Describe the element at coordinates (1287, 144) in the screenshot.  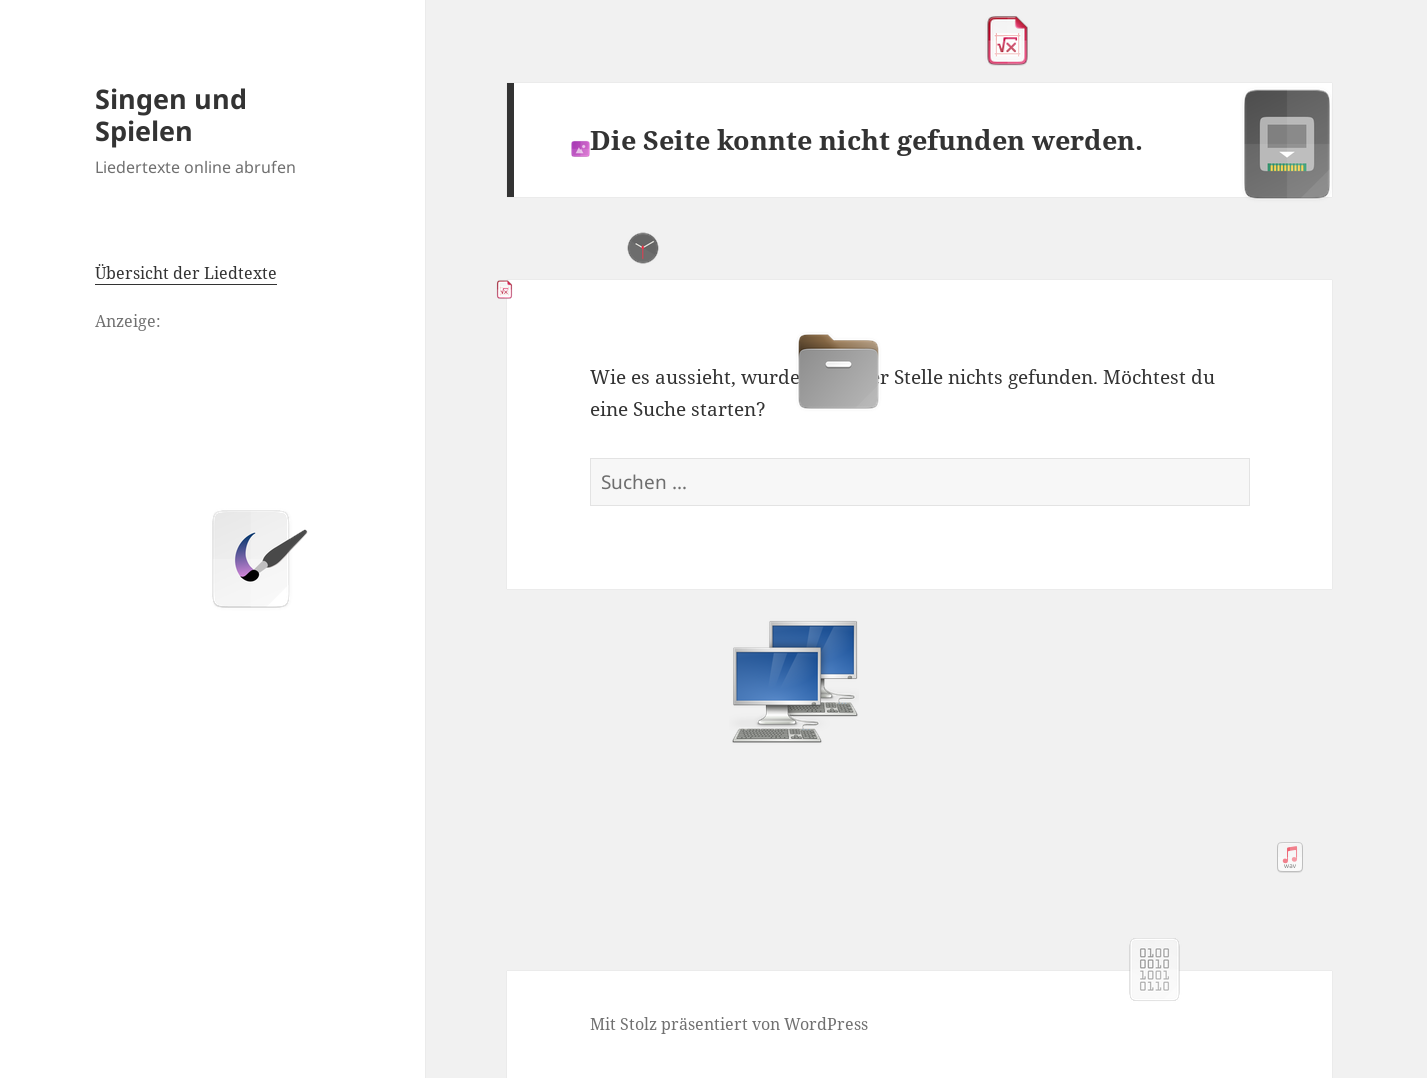
I see `a sega genesis 32x rom file` at that location.